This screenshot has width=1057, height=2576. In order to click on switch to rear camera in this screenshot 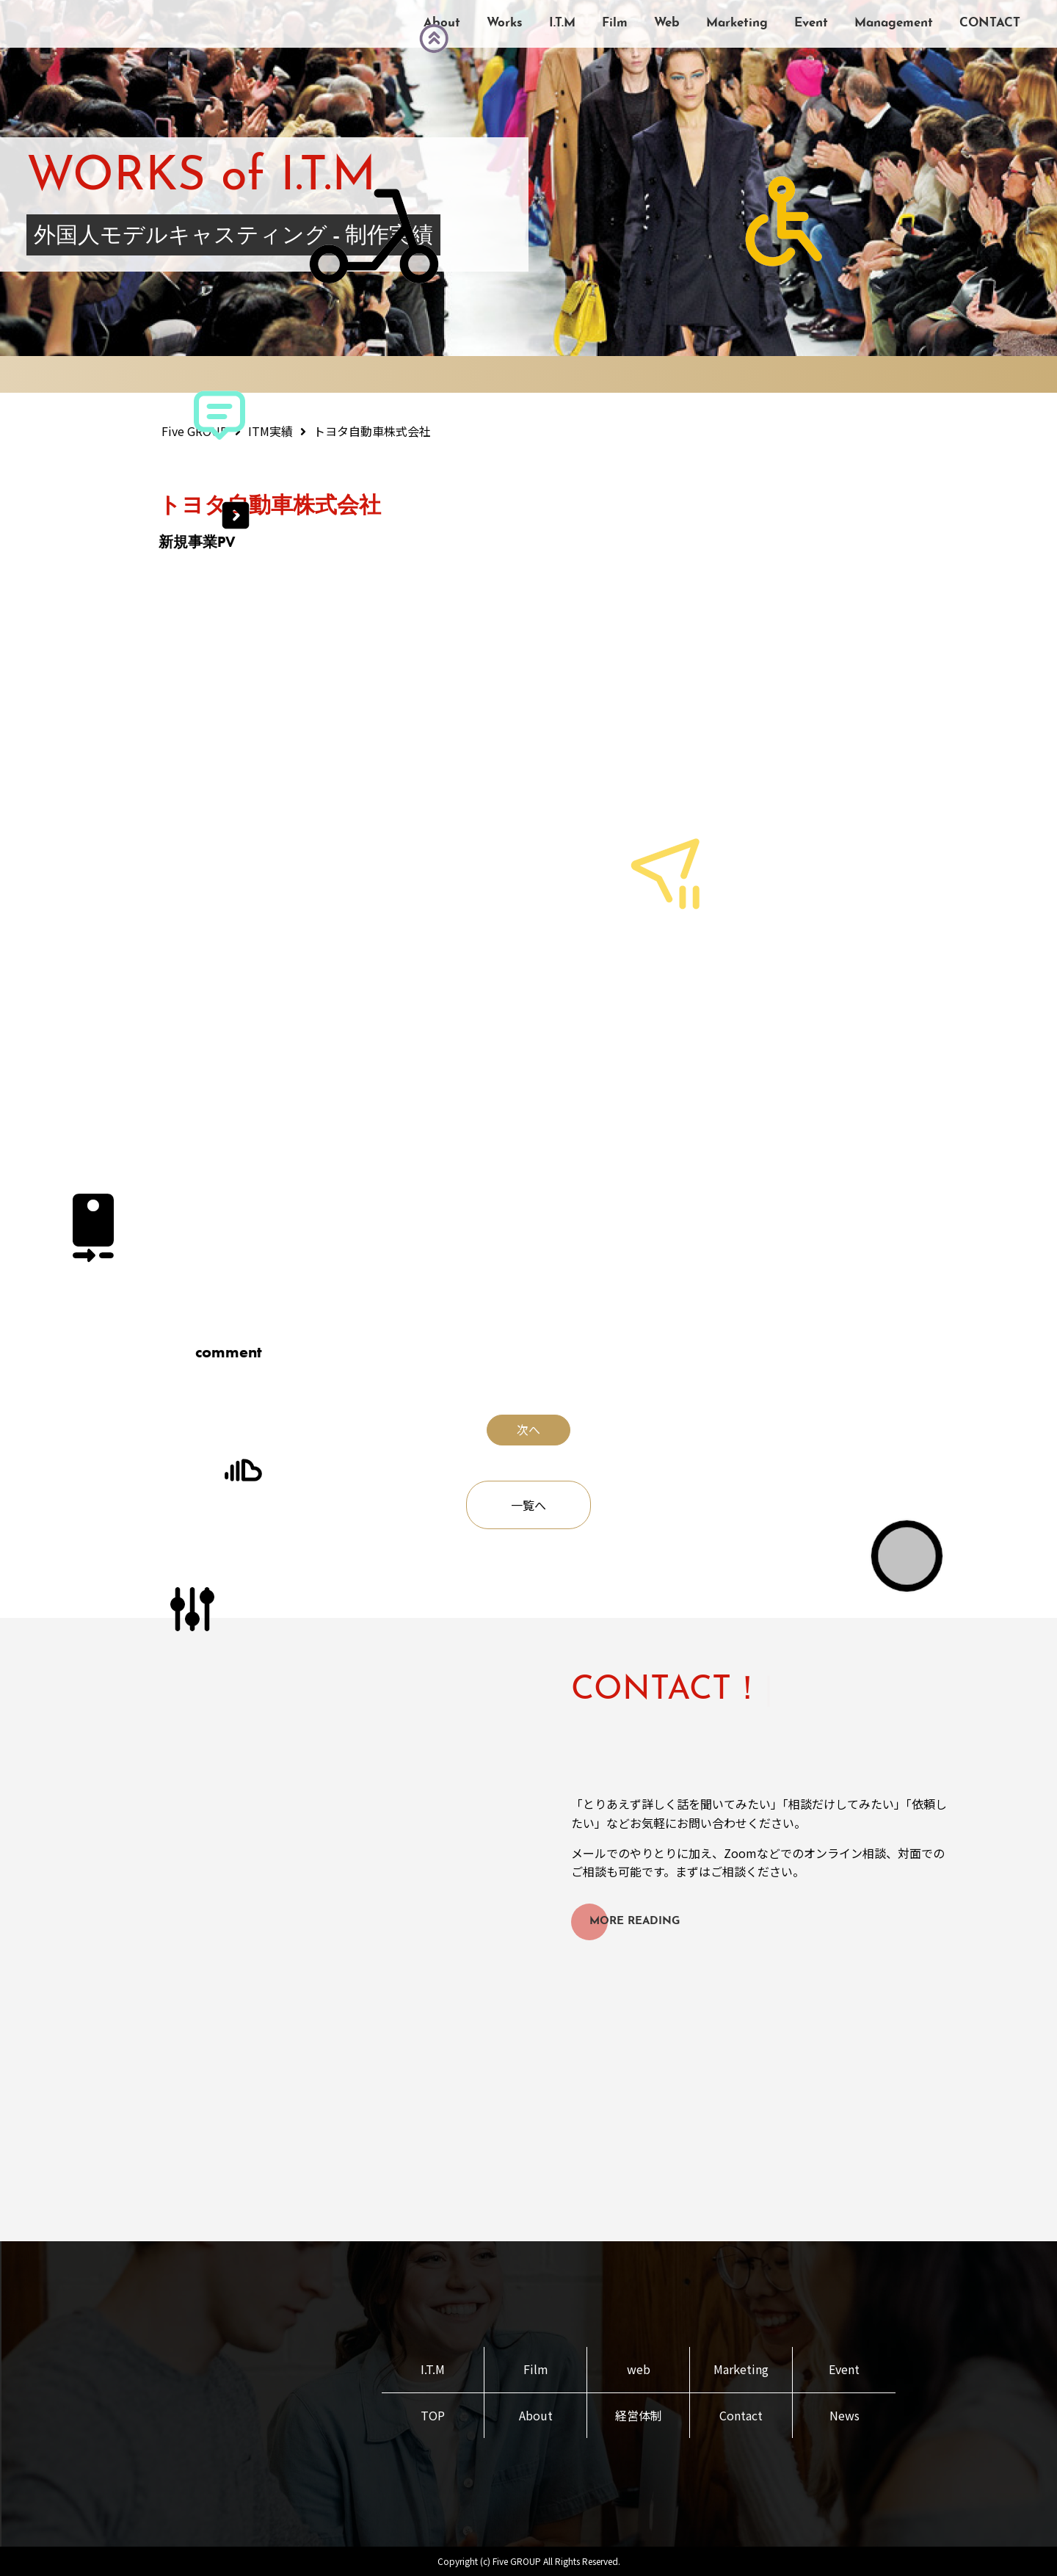, I will do `click(93, 1229)`.